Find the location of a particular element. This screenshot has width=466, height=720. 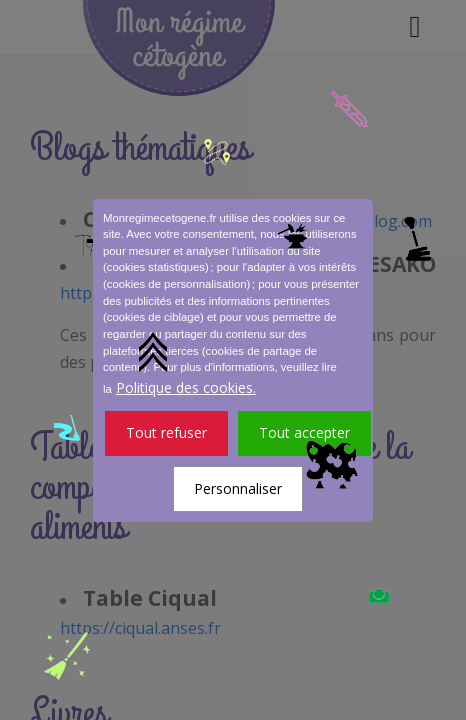

cast a cleaning or sweep spell is located at coordinates (67, 656).